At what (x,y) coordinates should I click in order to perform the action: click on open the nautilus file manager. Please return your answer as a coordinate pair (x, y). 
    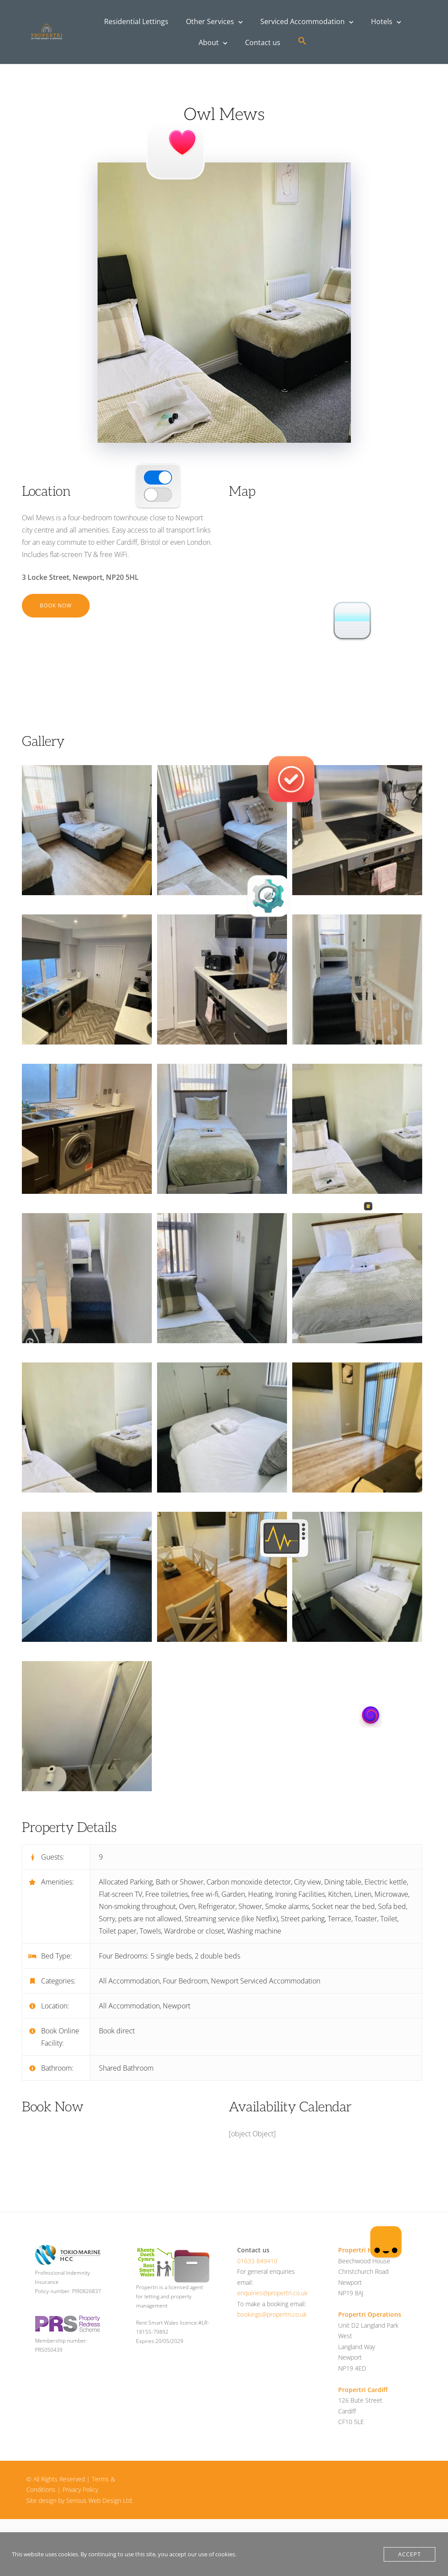
    Looking at the image, I should click on (192, 2266).